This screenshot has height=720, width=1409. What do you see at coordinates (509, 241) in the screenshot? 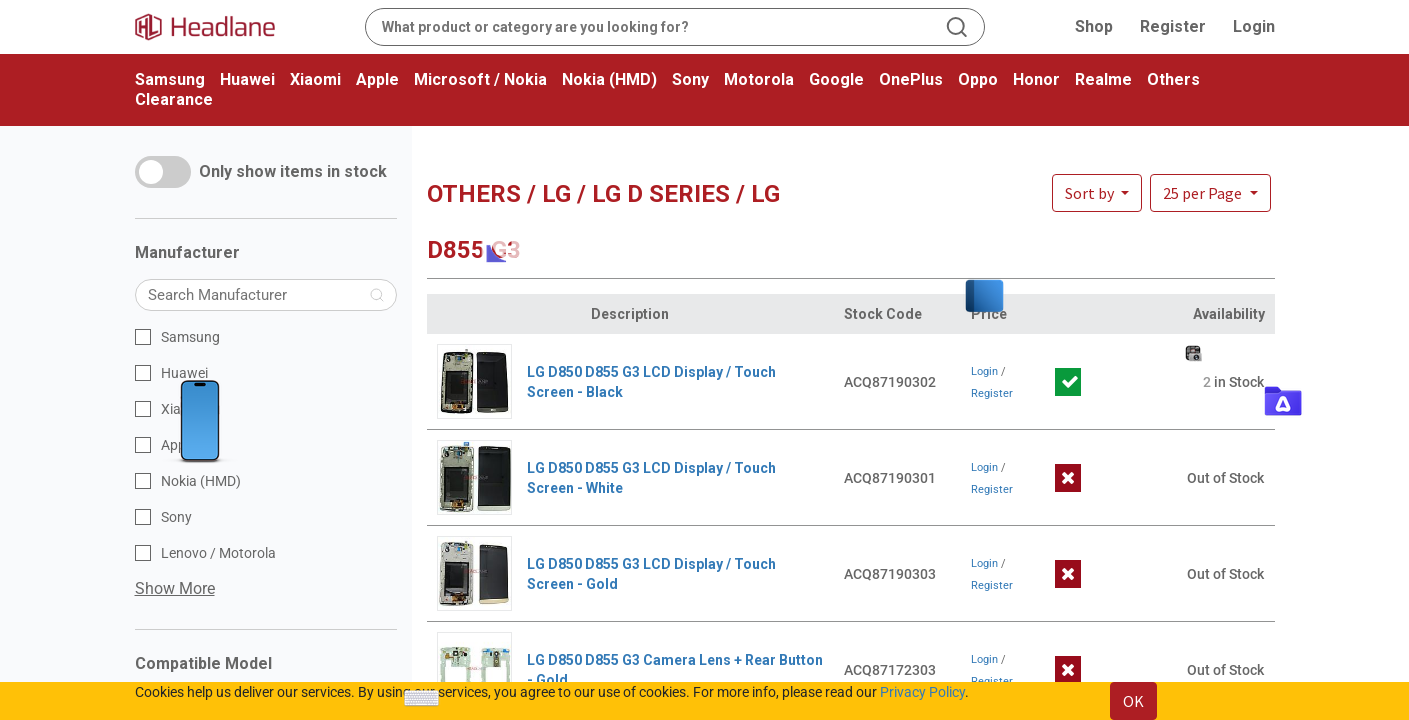
I see `access text generator tools in iMovie` at bounding box center [509, 241].